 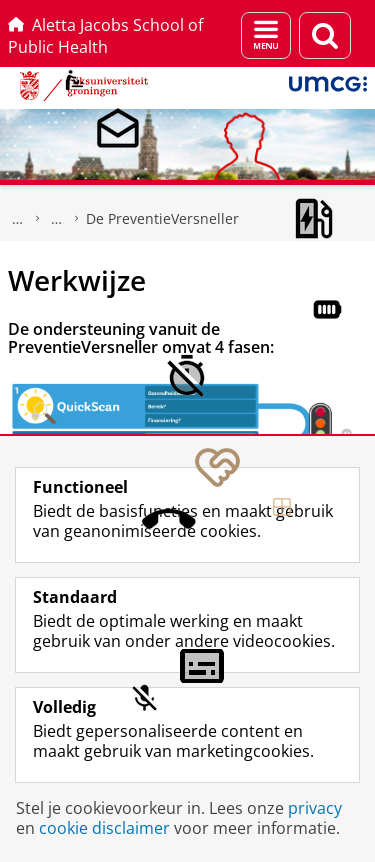 What do you see at coordinates (144, 698) in the screenshot?
I see `mute your microphone` at bounding box center [144, 698].